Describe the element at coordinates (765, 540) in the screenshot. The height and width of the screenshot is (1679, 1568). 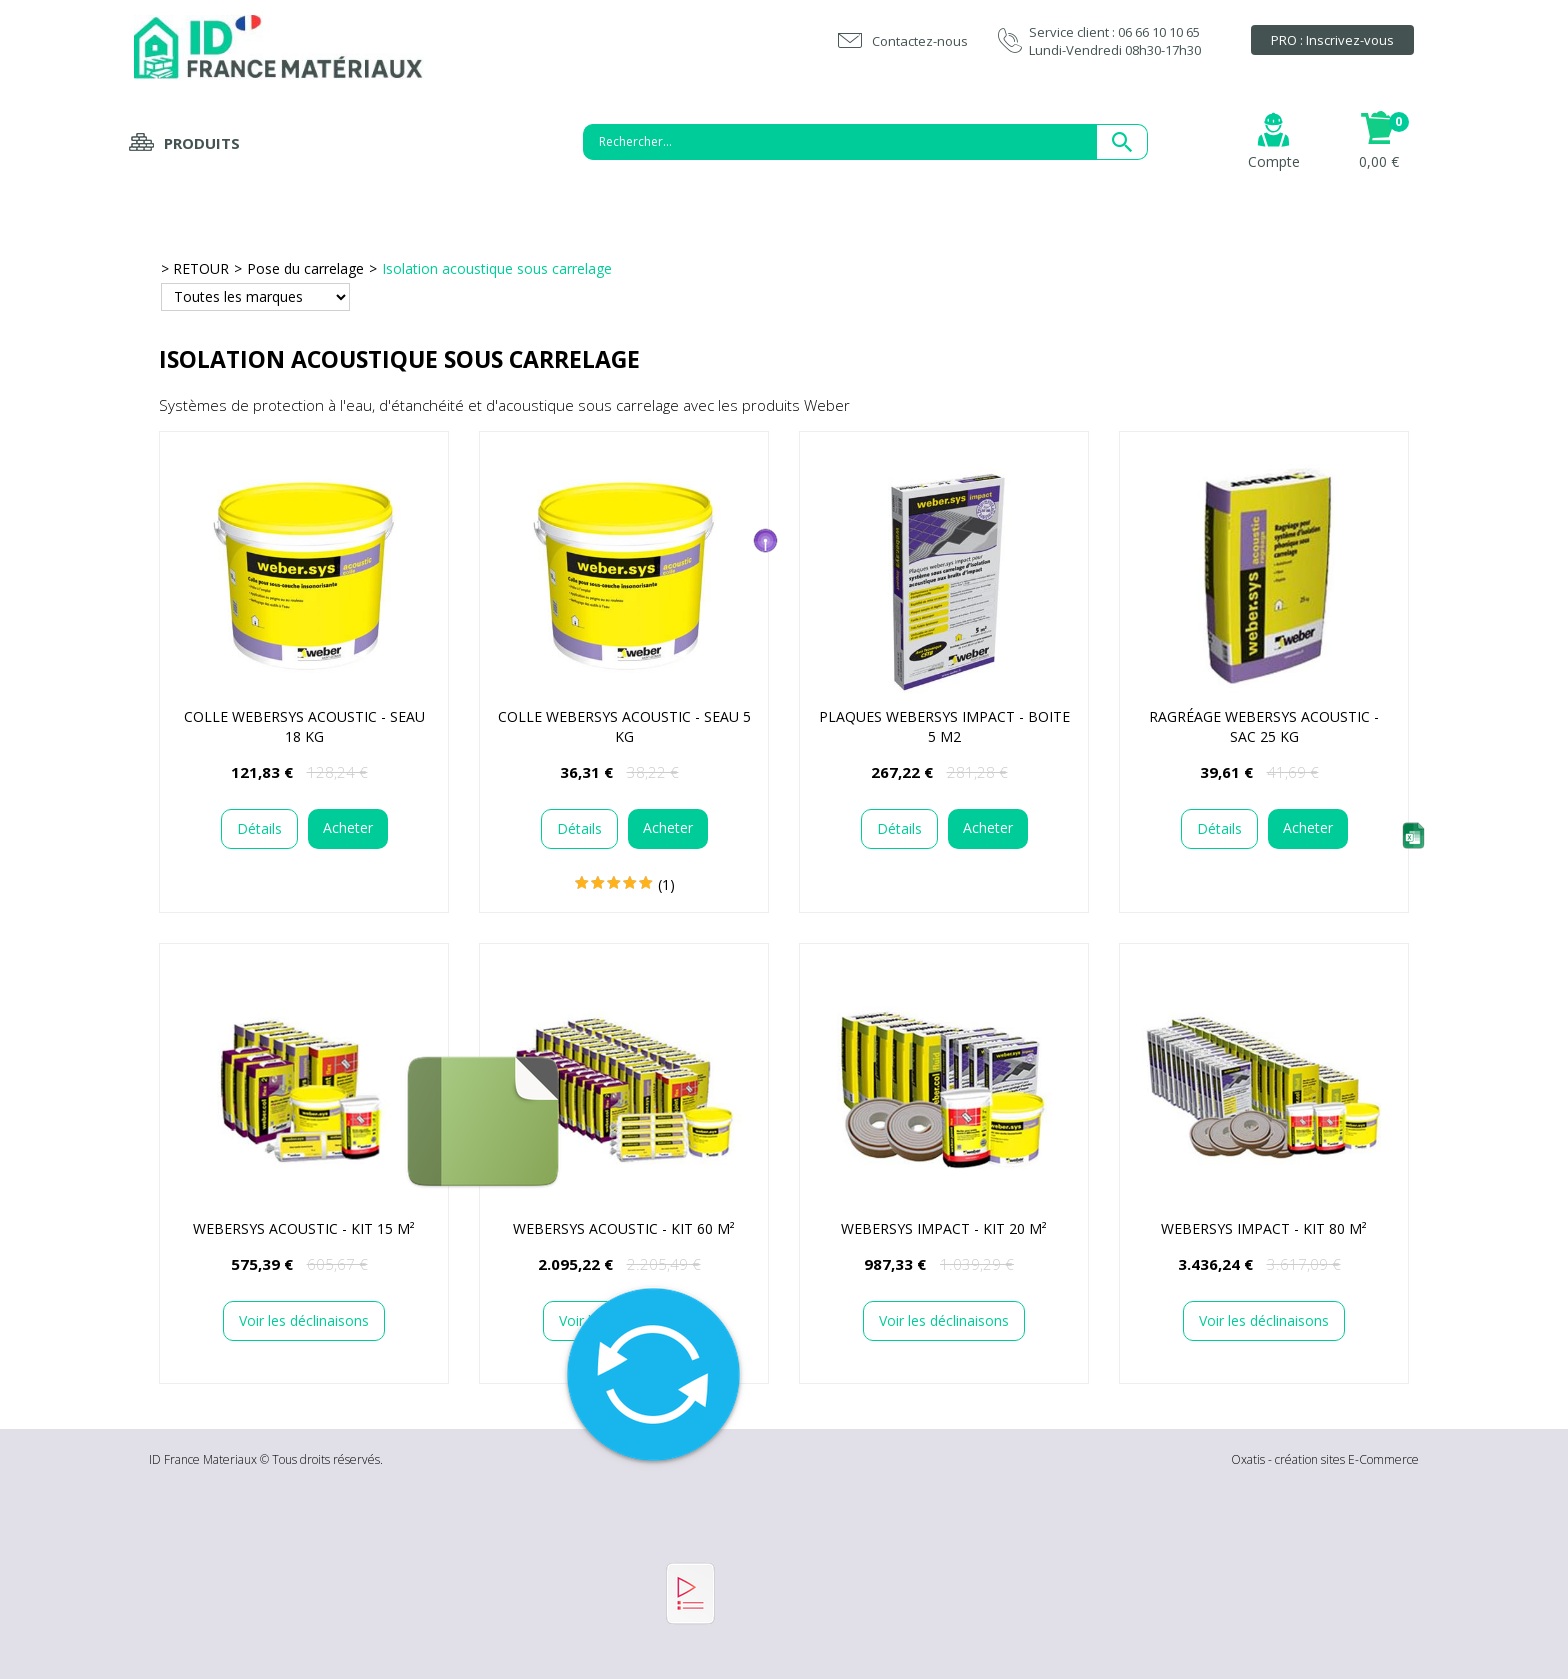
I see `open the podcasts app` at that location.